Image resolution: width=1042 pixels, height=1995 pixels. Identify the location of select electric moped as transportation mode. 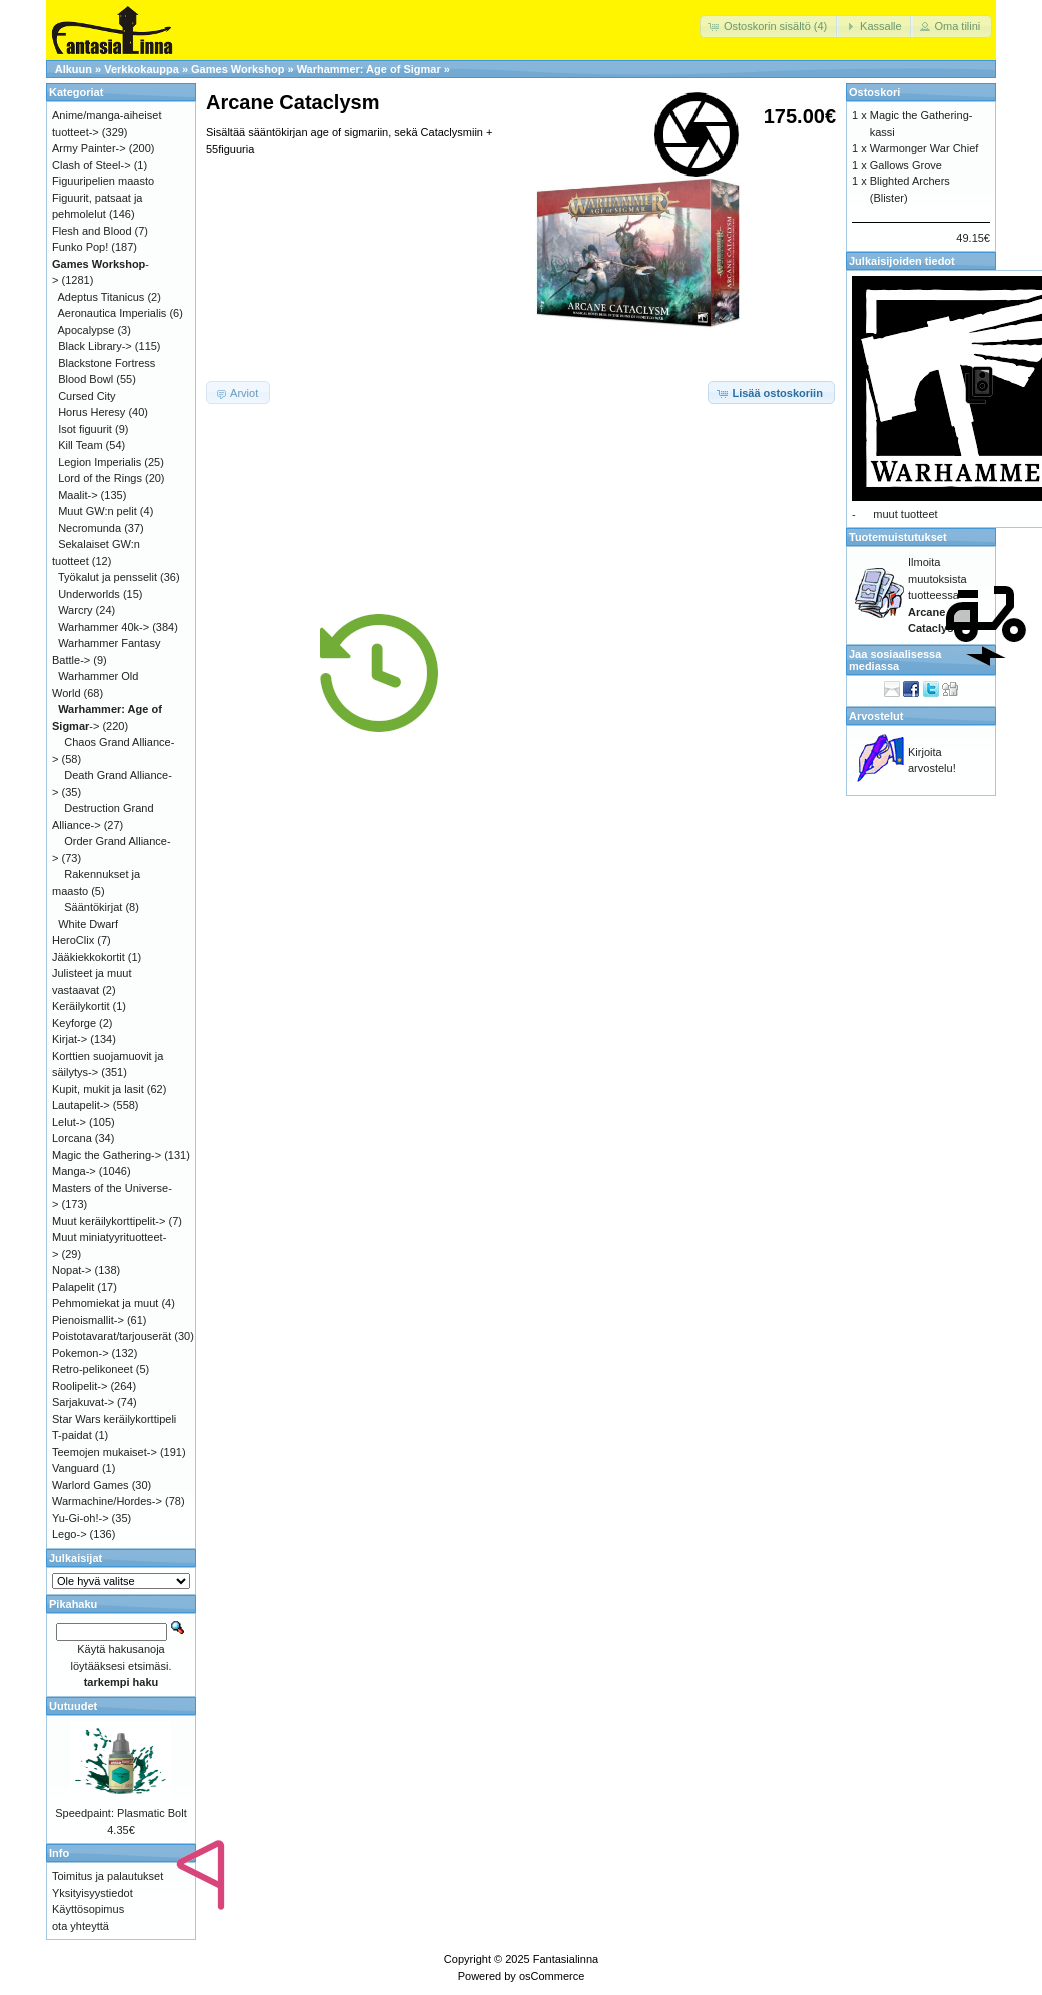
(986, 622).